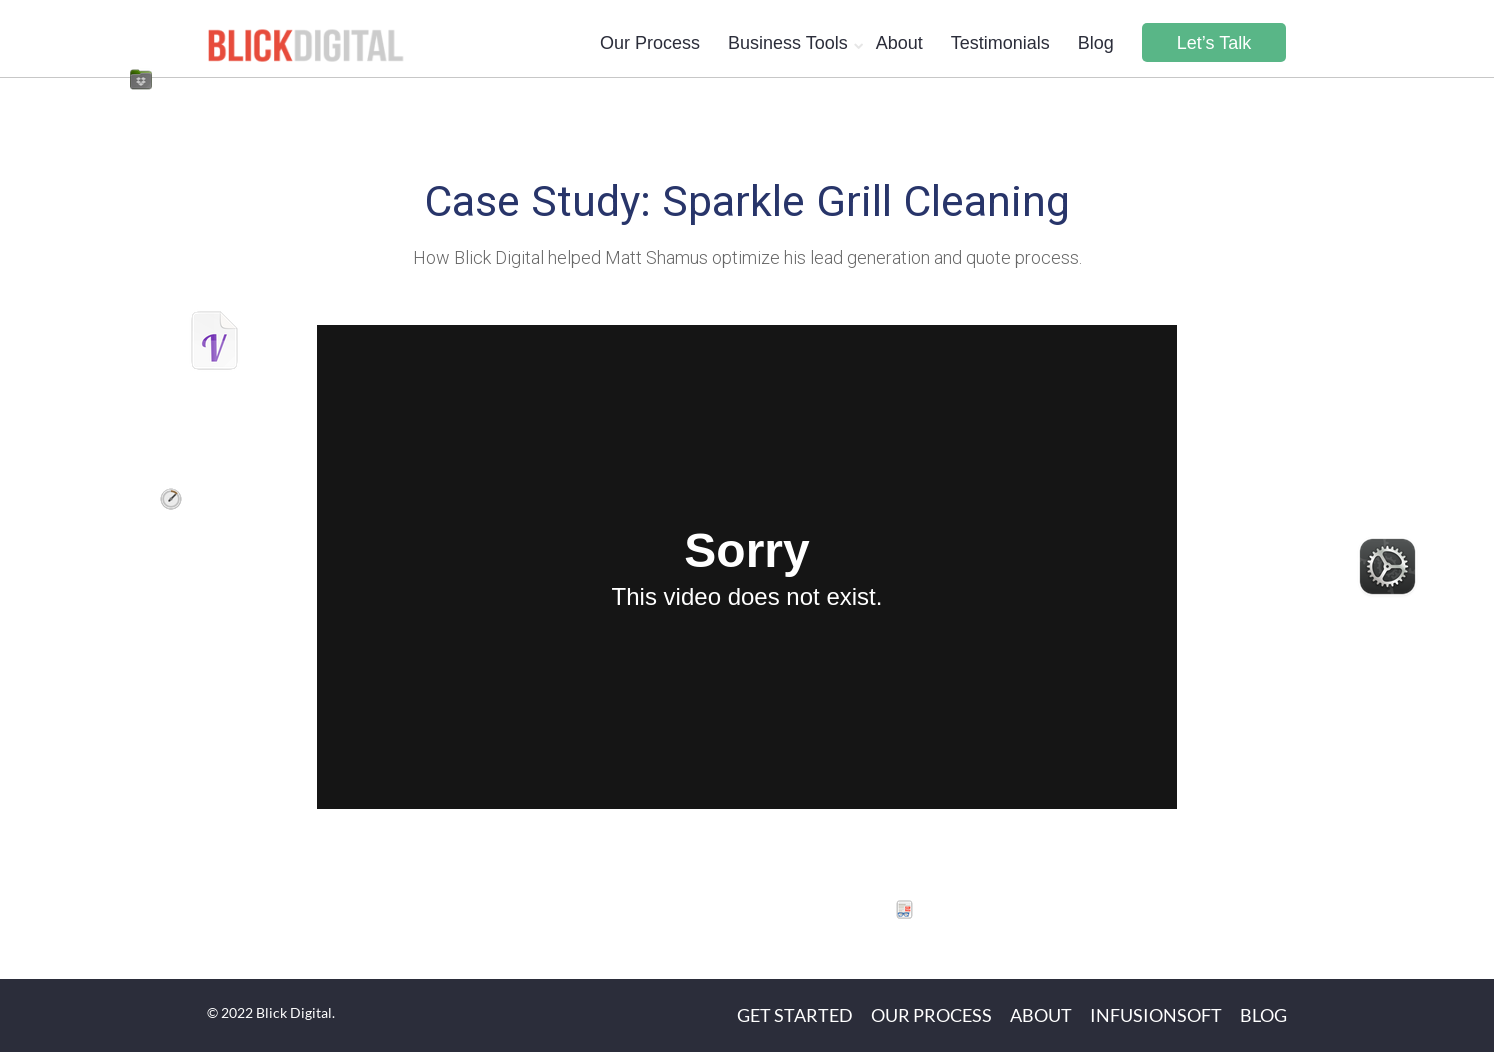 The width and height of the screenshot is (1494, 1052). What do you see at coordinates (214, 340) in the screenshot?
I see `vala programming language source file` at bounding box center [214, 340].